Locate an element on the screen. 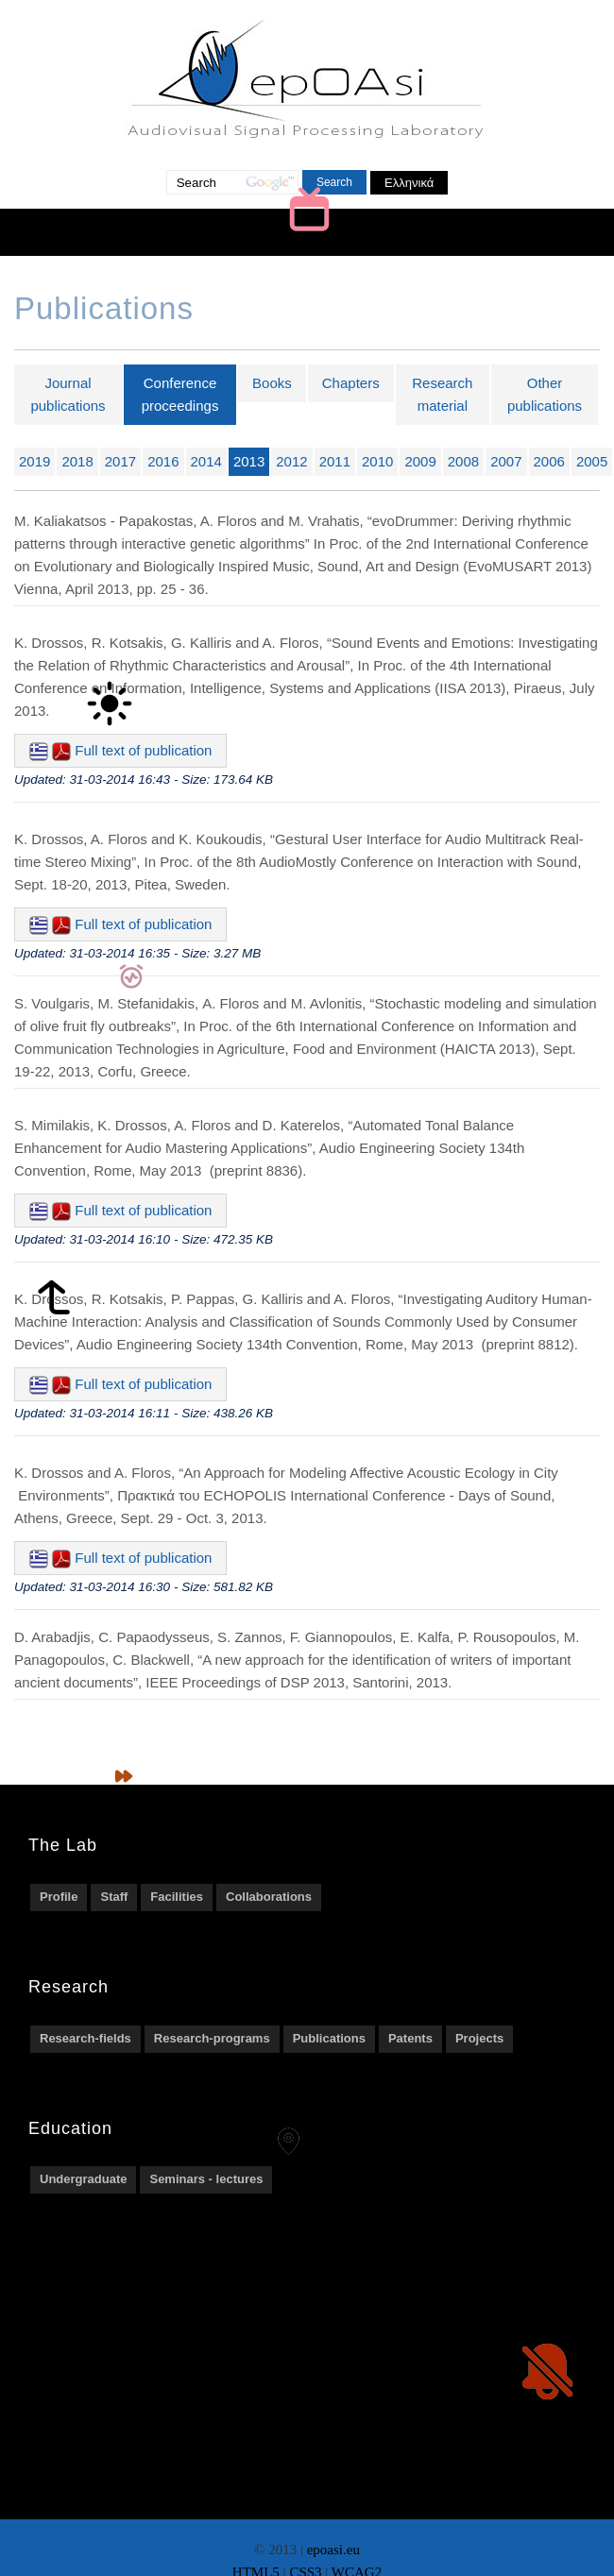  go back and up in navigation hierarchy is located at coordinates (54, 1298).